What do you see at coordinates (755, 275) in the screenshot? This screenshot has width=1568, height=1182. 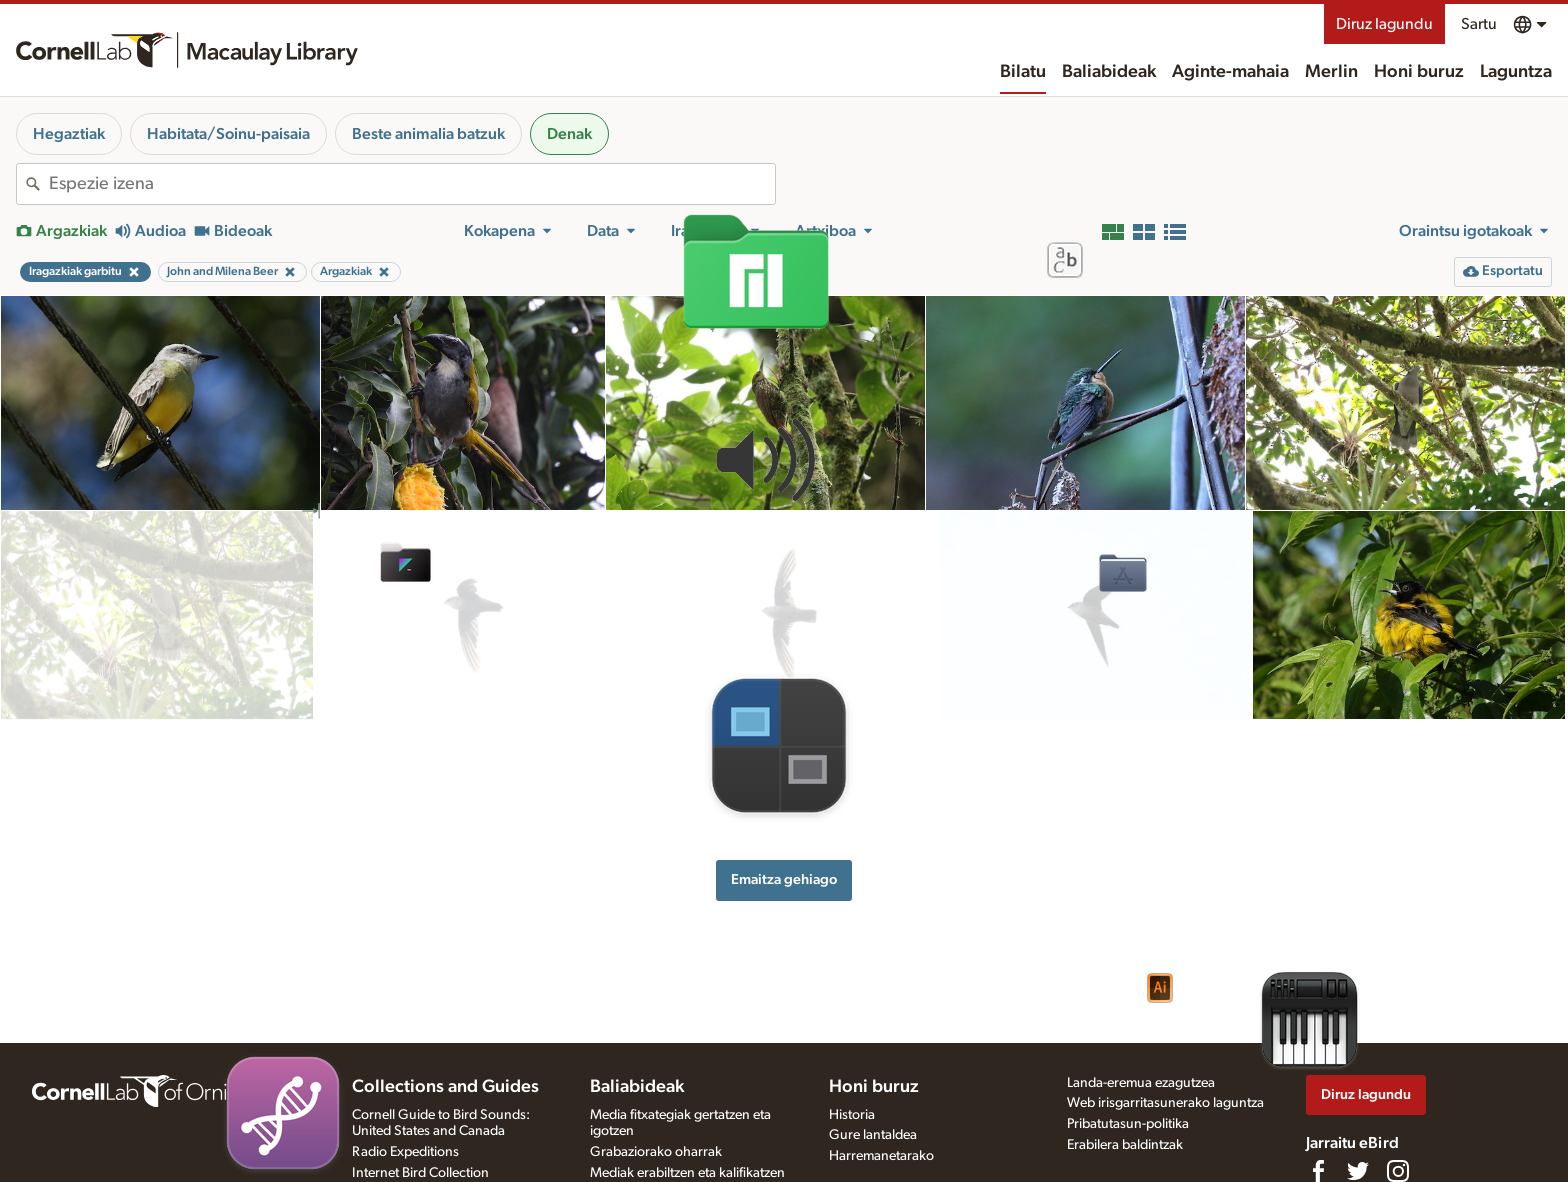 I see `open manjaro linux system folder` at bounding box center [755, 275].